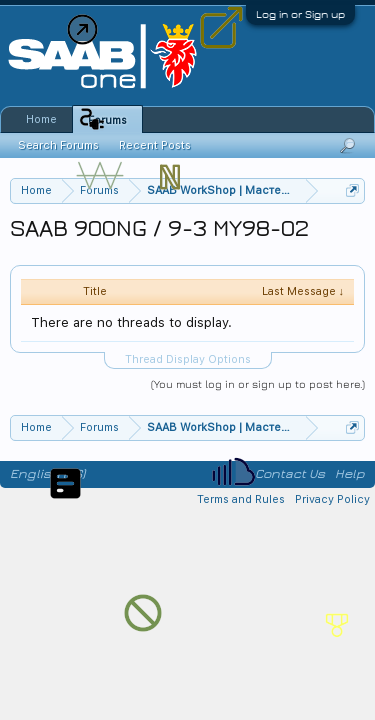  I want to click on open Netflix app, so click(170, 177).